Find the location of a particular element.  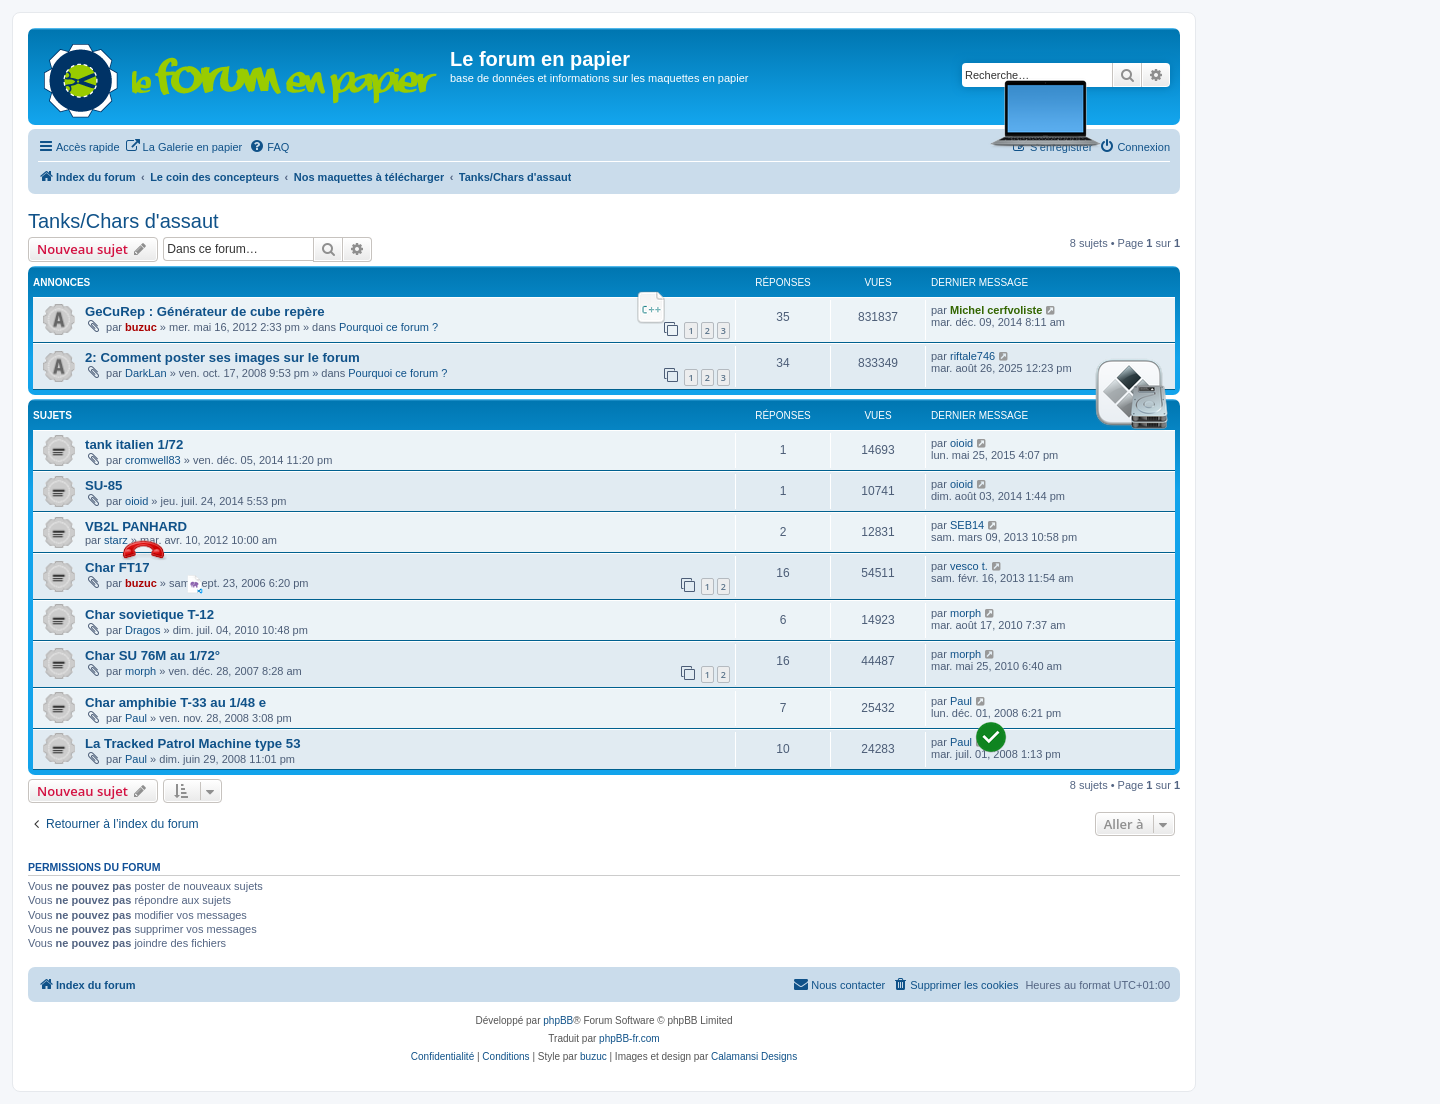

open a PHP file in Visual Studio Code is located at coordinates (194, 584).